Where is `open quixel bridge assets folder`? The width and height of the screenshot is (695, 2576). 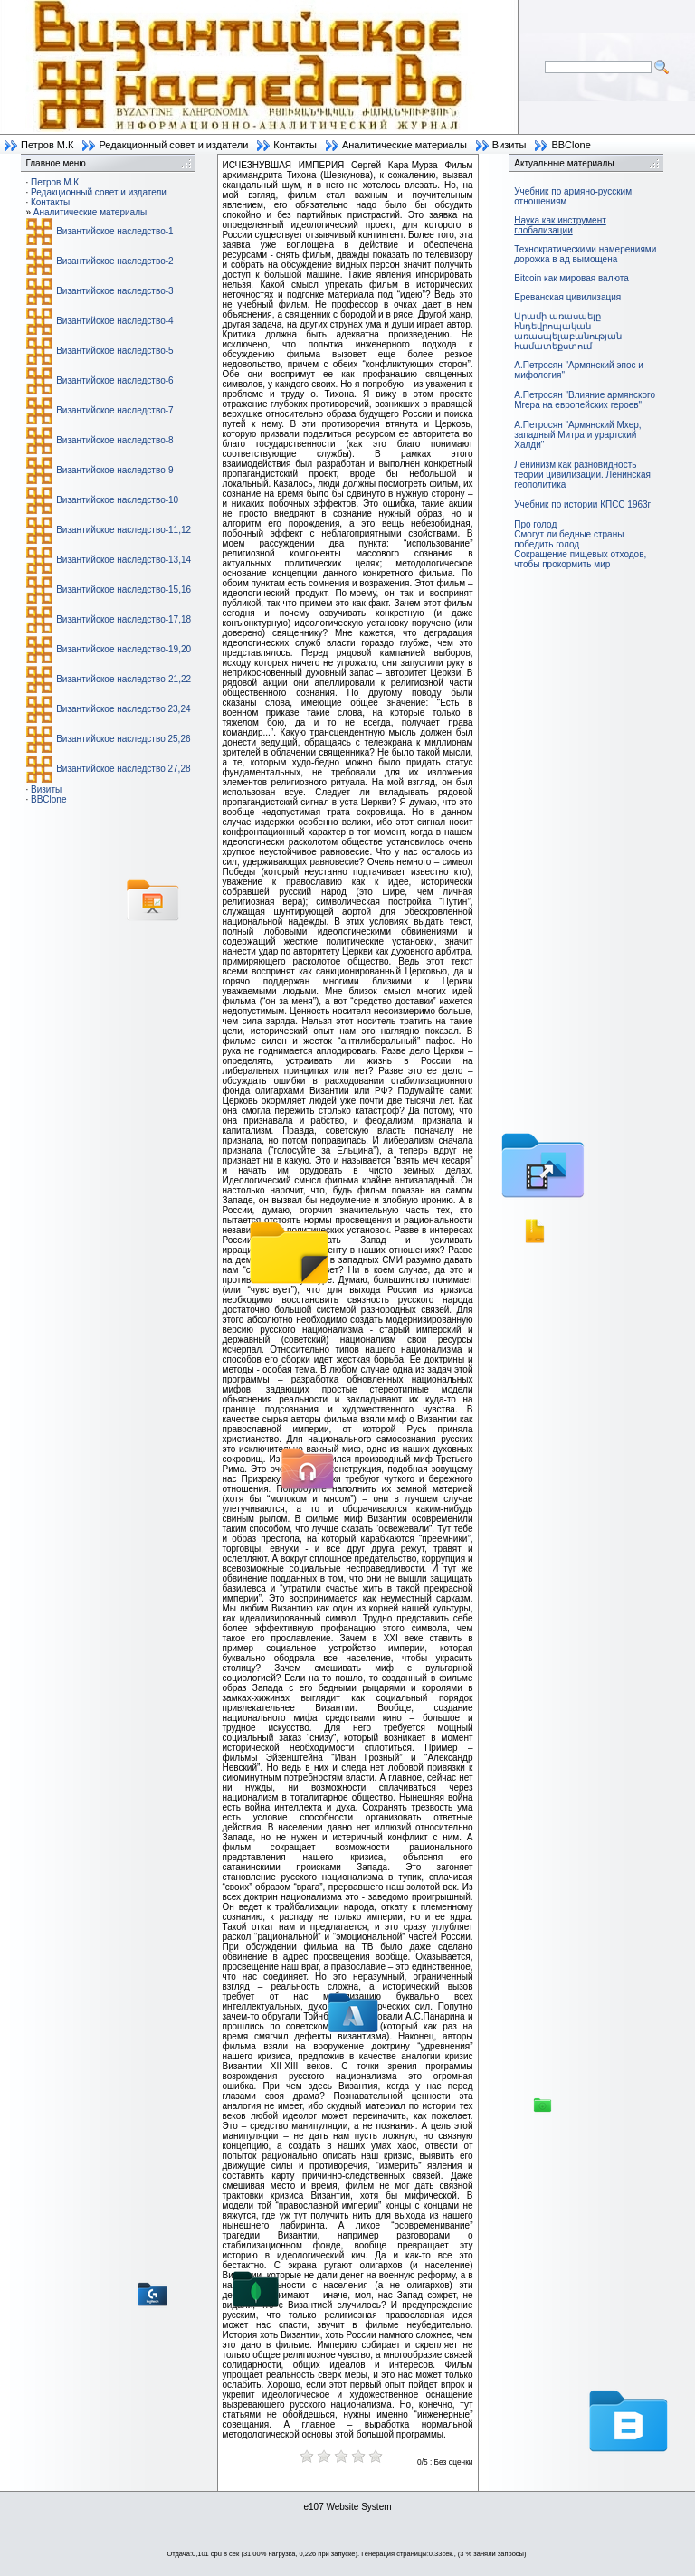 open quixel bridge assets folder is located at coordinates (628, 2423).